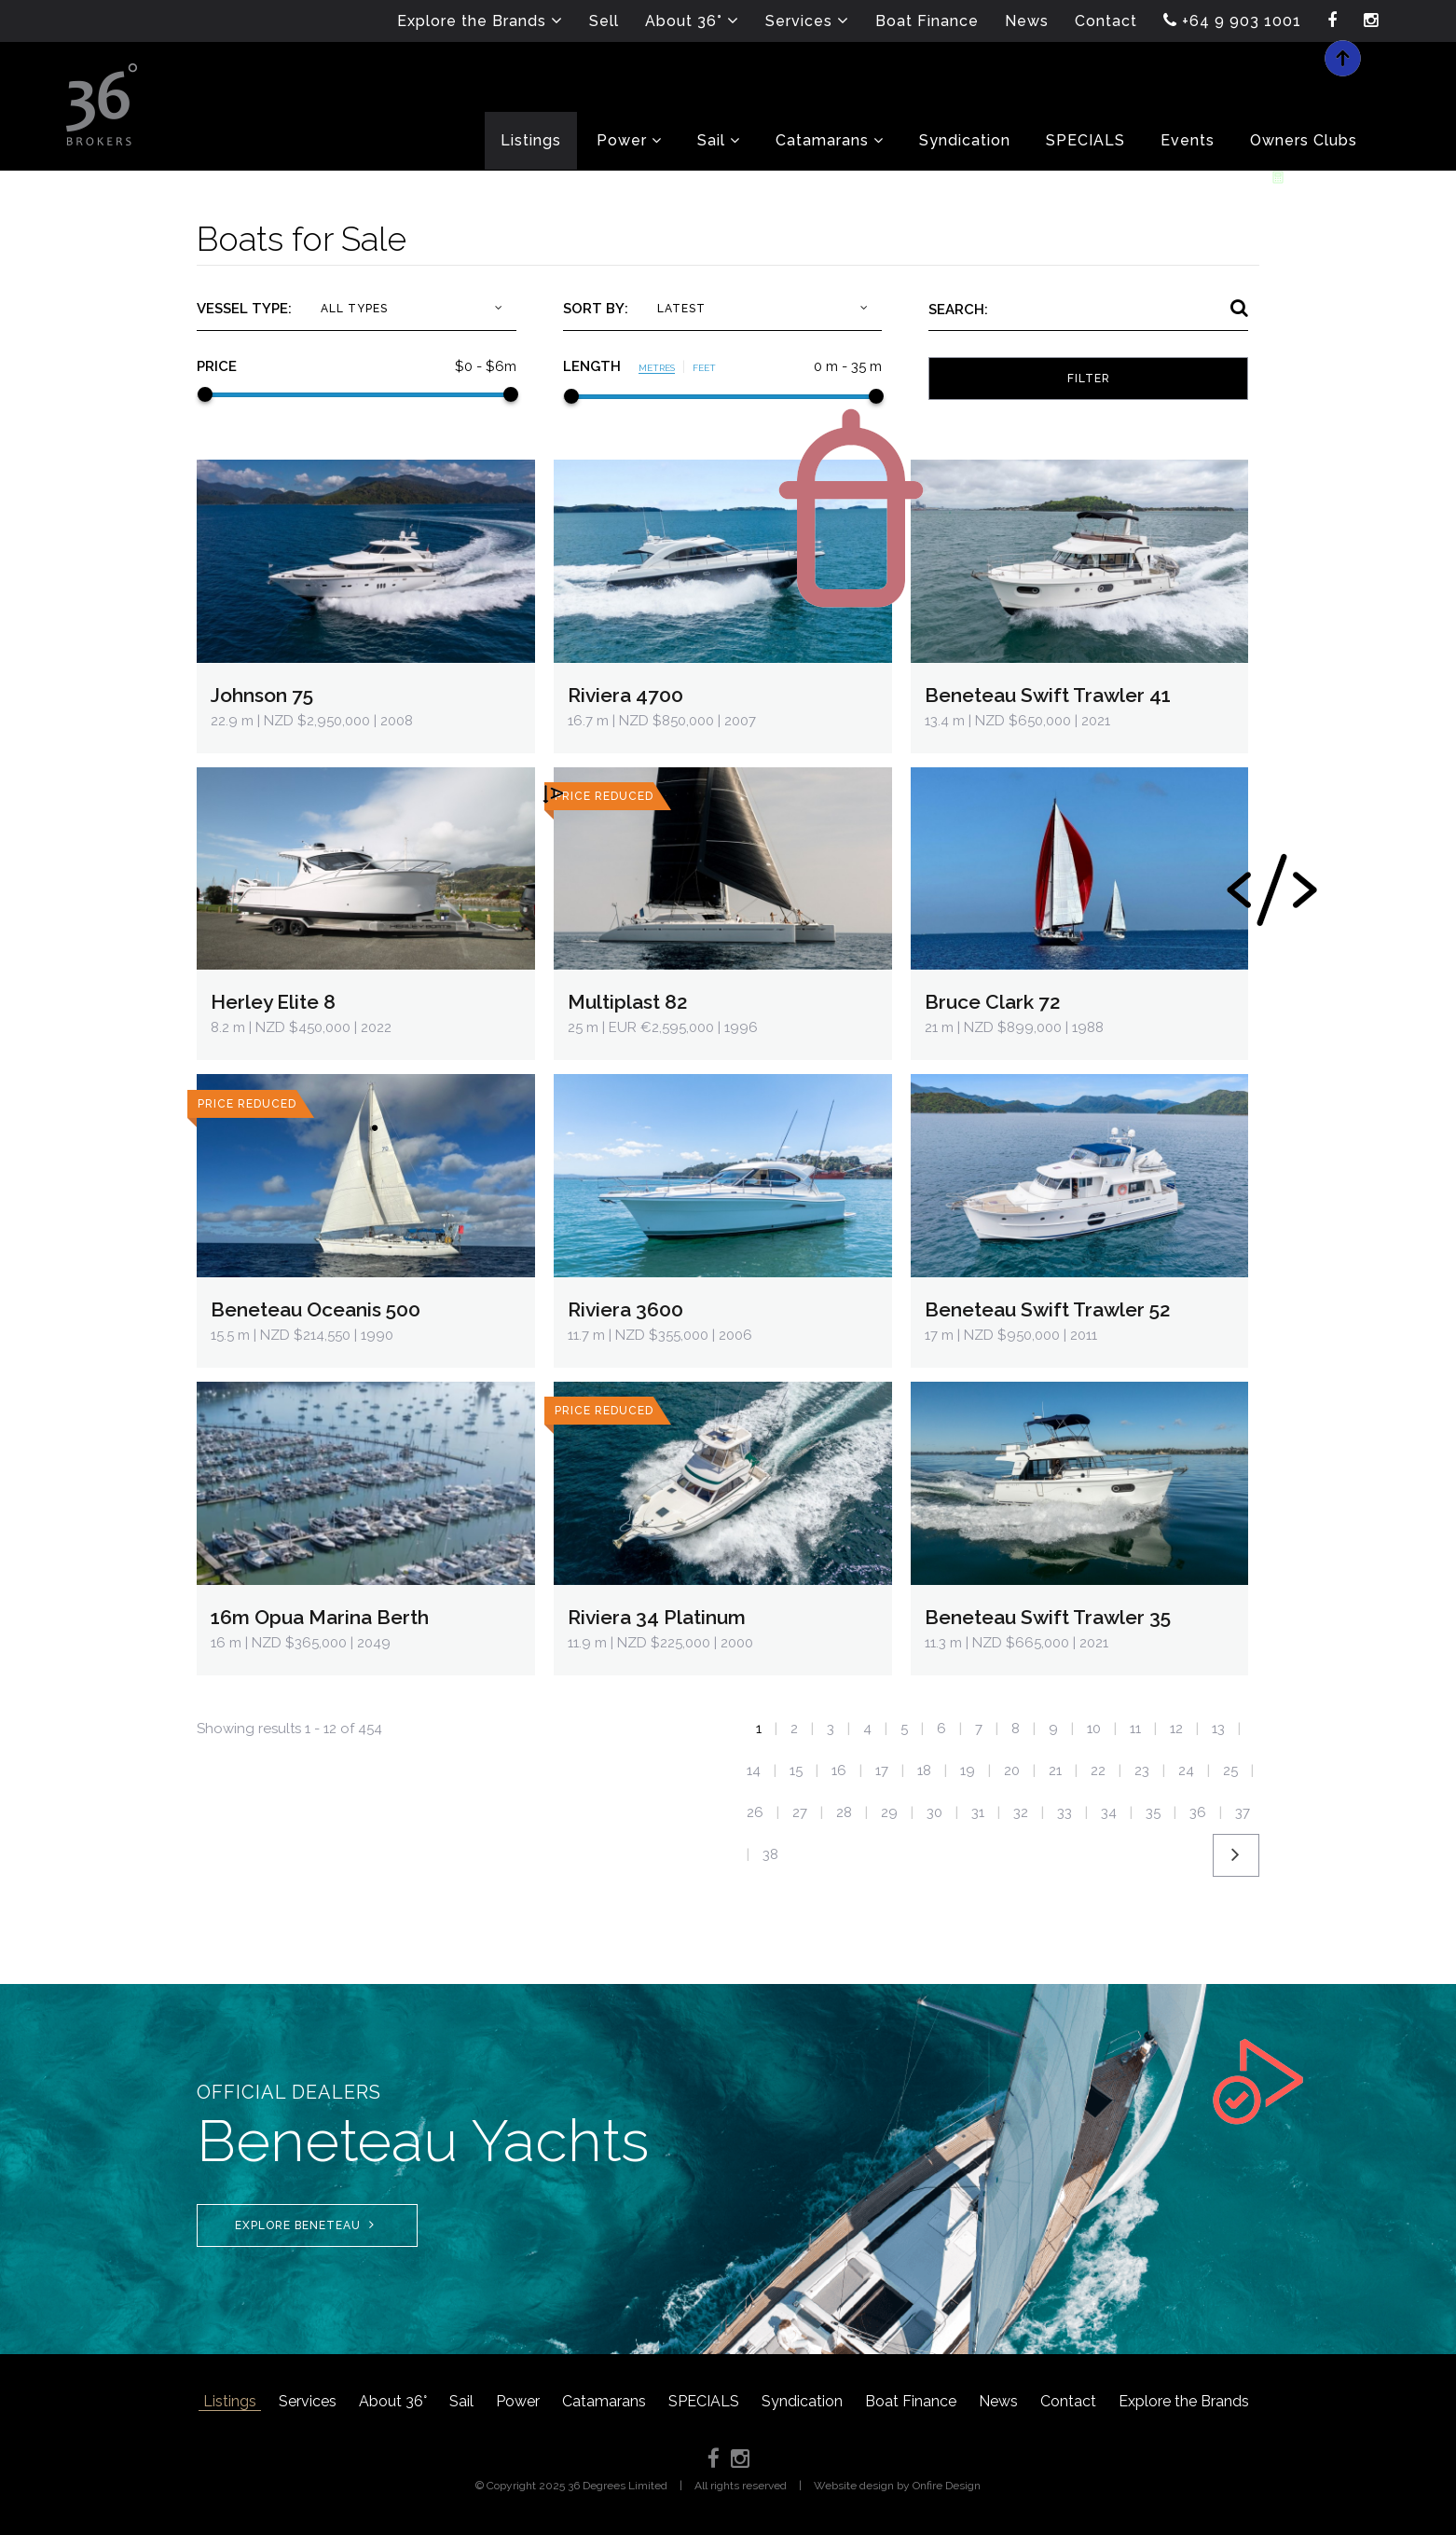 The image size is (1456, 2535). Describe the element at coordinates (851, 508) in the screenshot. I see `access baby or infant care features` at that location.